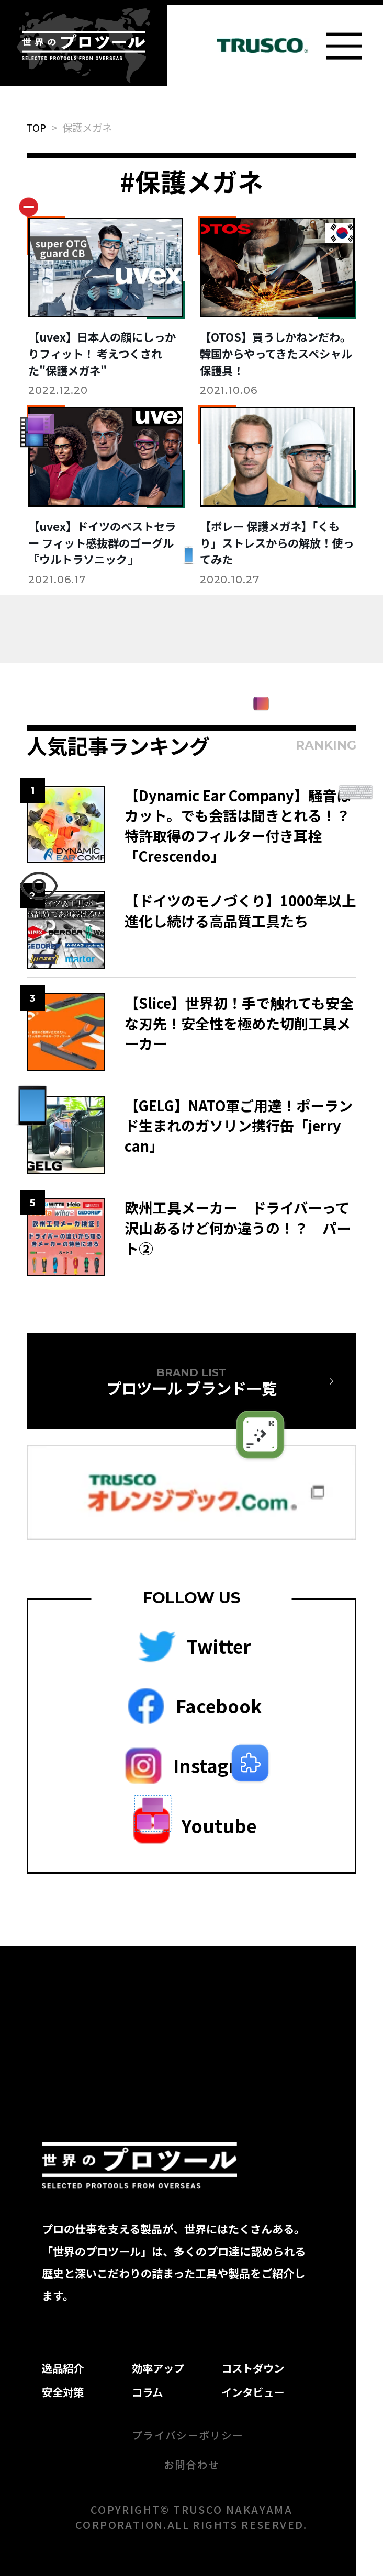  What do you see at coordinates (37, 430) in the screenshot?
I see `filter media library by type or category` at bounding box center [37, 430].